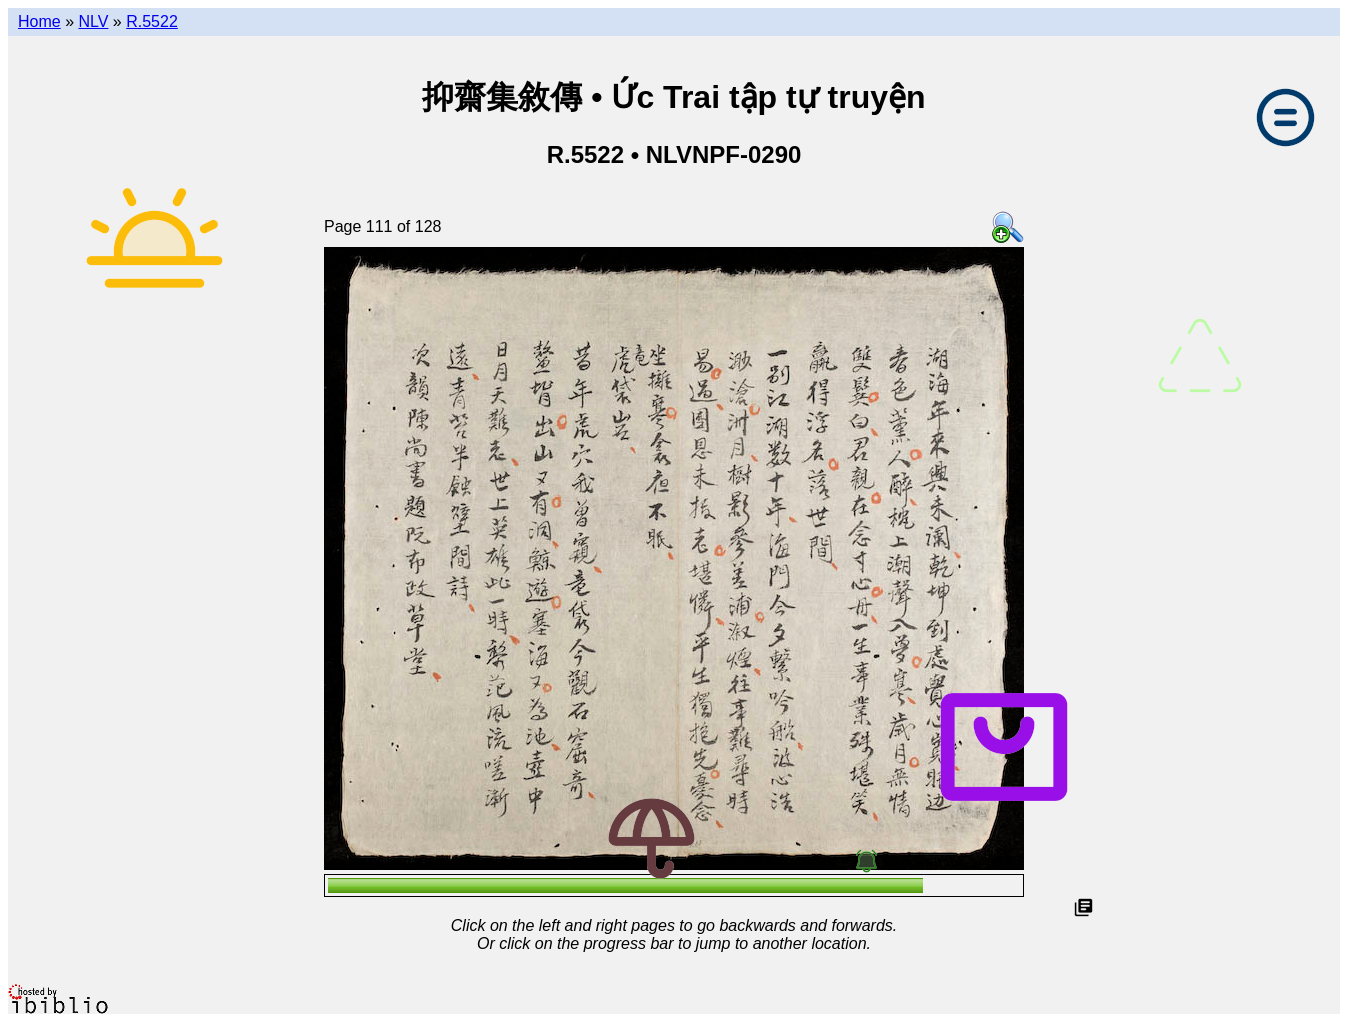 The height and width of the screenshot is (1022, 1348). I want to click on indicates incomplete or pending status, so click(1200, 357).